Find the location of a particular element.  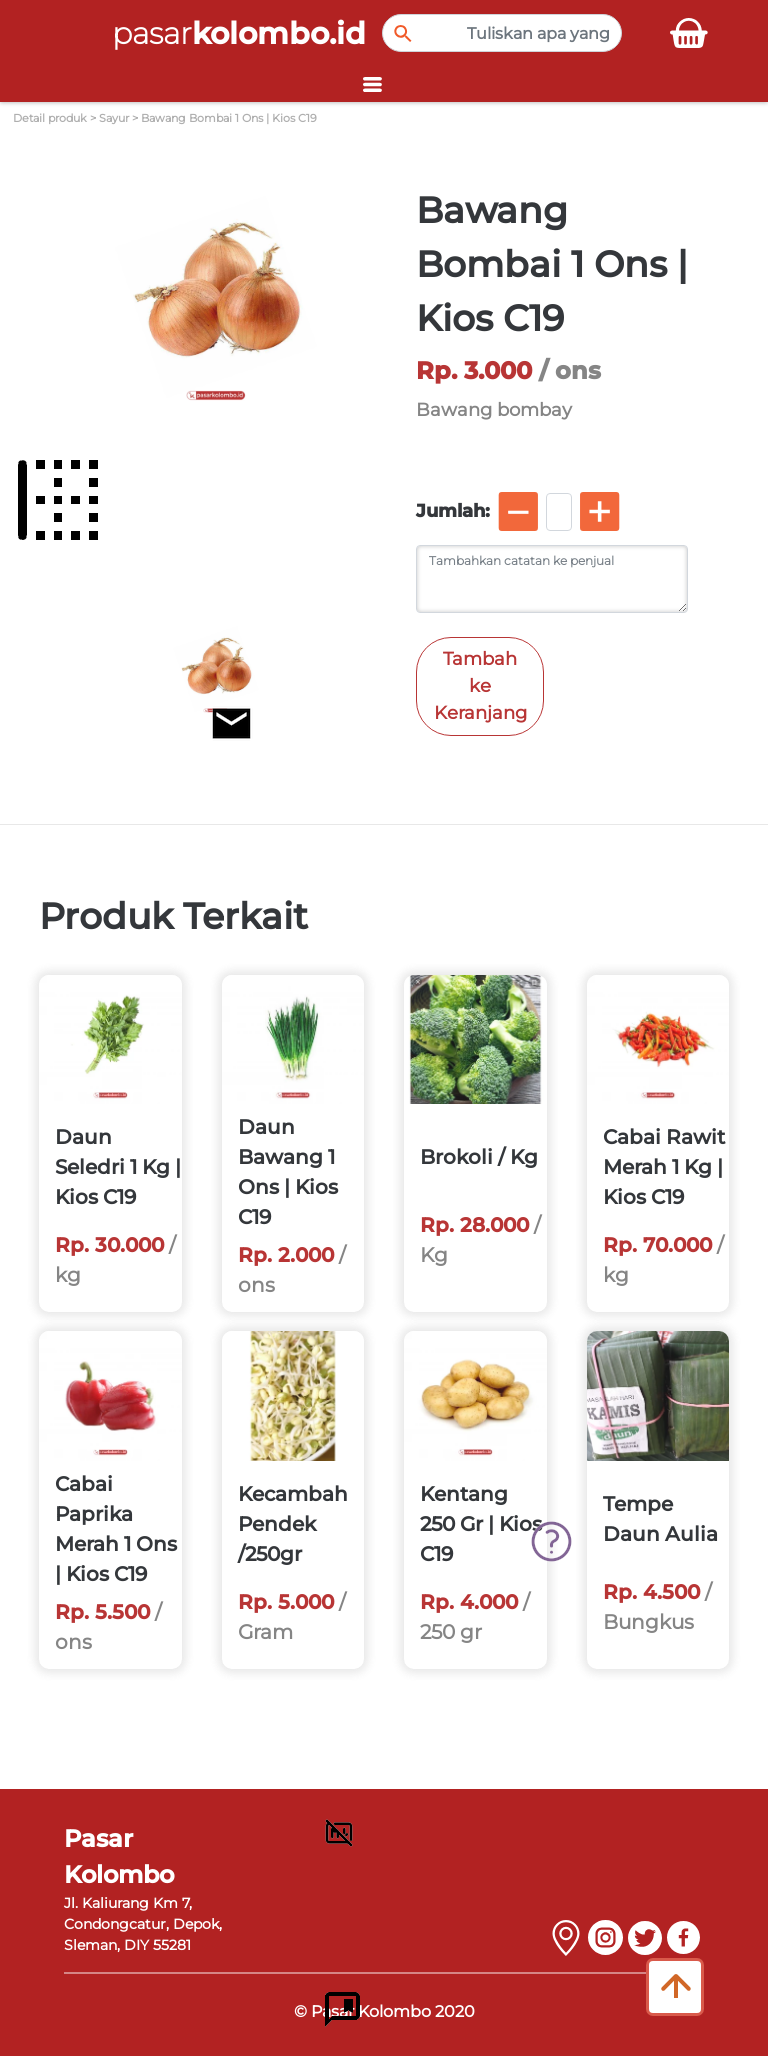

disable markdown formatting is located at coordinates (339, 1833).